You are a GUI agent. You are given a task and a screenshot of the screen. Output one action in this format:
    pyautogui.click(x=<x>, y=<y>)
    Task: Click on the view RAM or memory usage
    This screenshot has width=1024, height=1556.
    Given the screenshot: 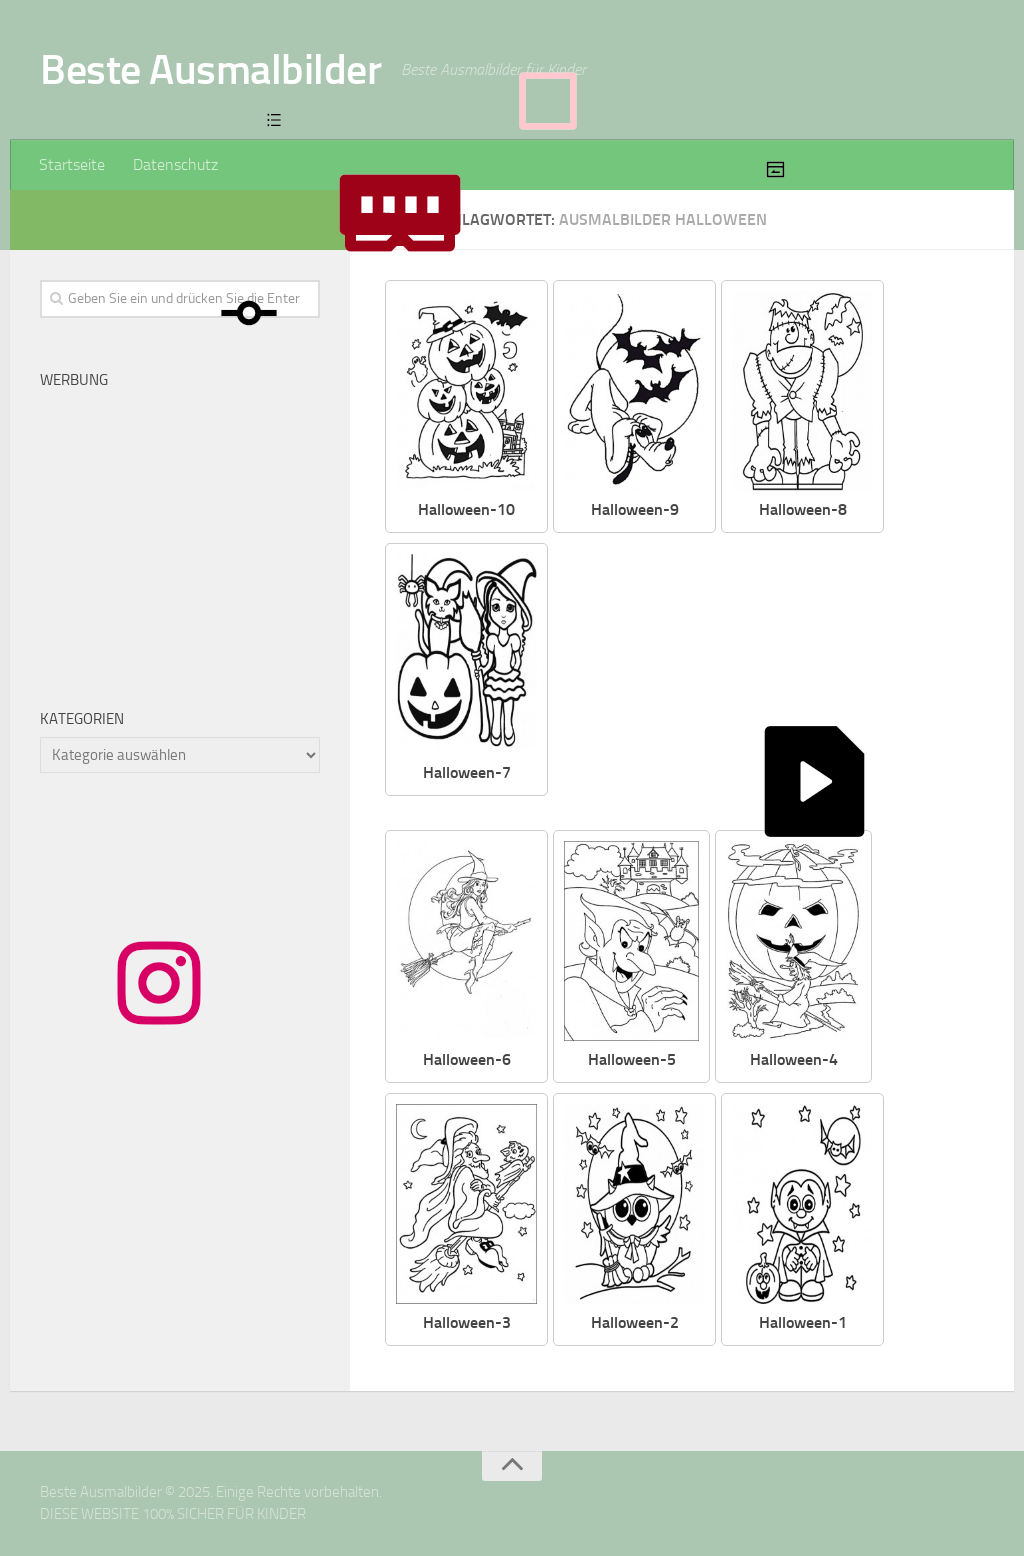 What is the action you would take?
    pyautogui.click(x=400, y=213)
    